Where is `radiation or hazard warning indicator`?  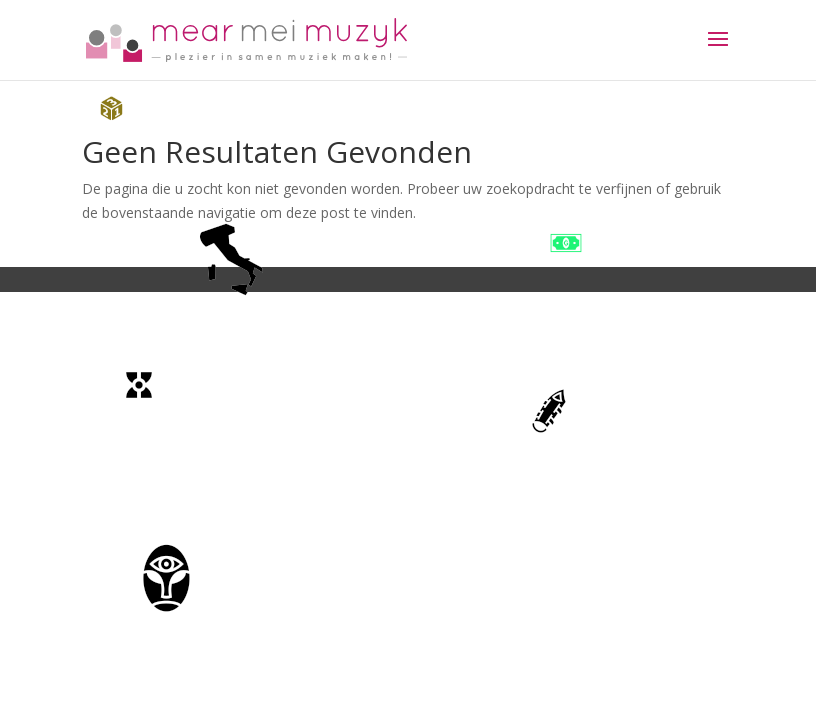
radiation or hazard warning indicator is located at coordinates (139, 385).